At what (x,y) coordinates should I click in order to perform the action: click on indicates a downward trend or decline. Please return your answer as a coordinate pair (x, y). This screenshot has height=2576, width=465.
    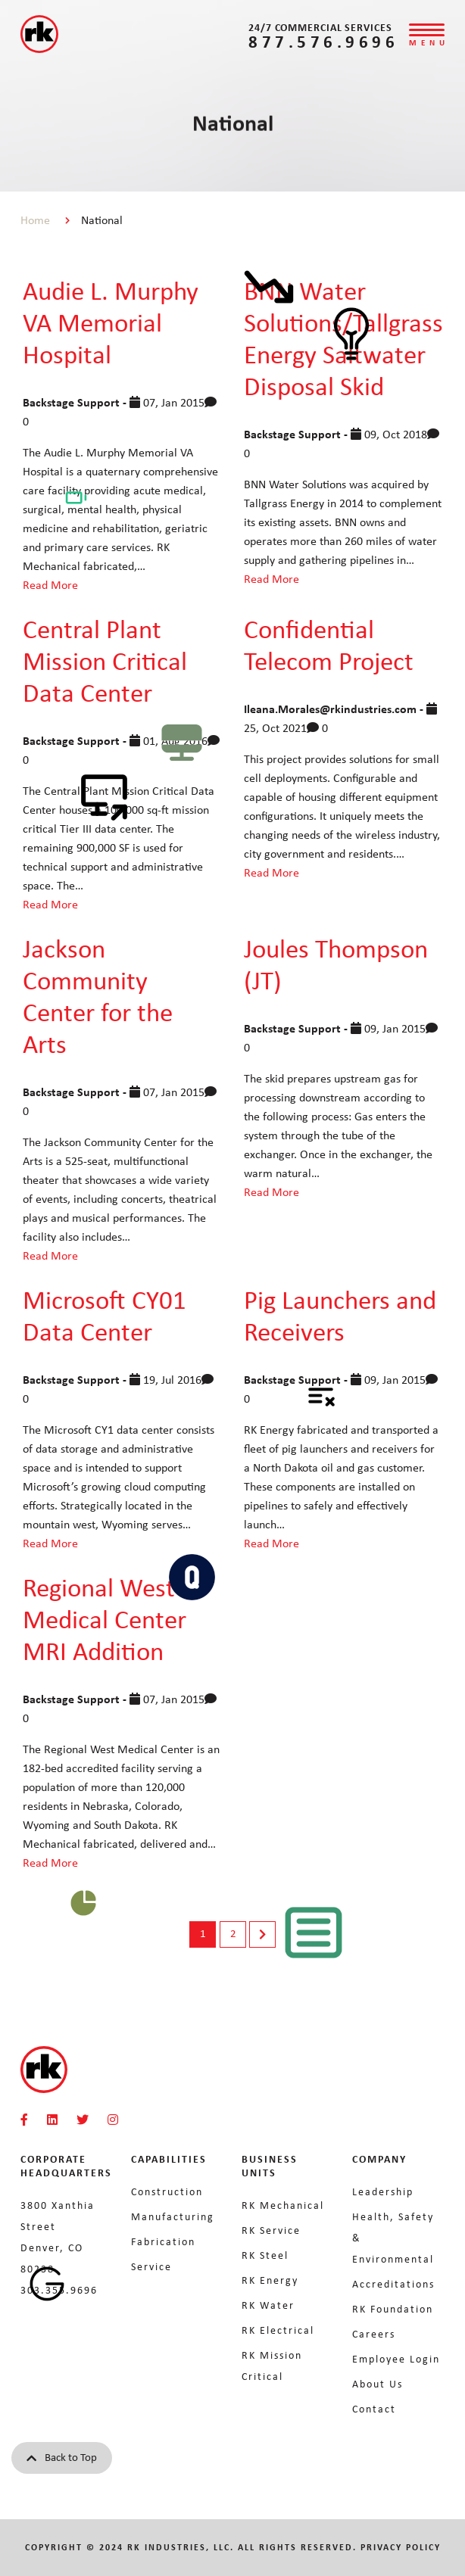
    Looking at the image, I should click on (269, 287).